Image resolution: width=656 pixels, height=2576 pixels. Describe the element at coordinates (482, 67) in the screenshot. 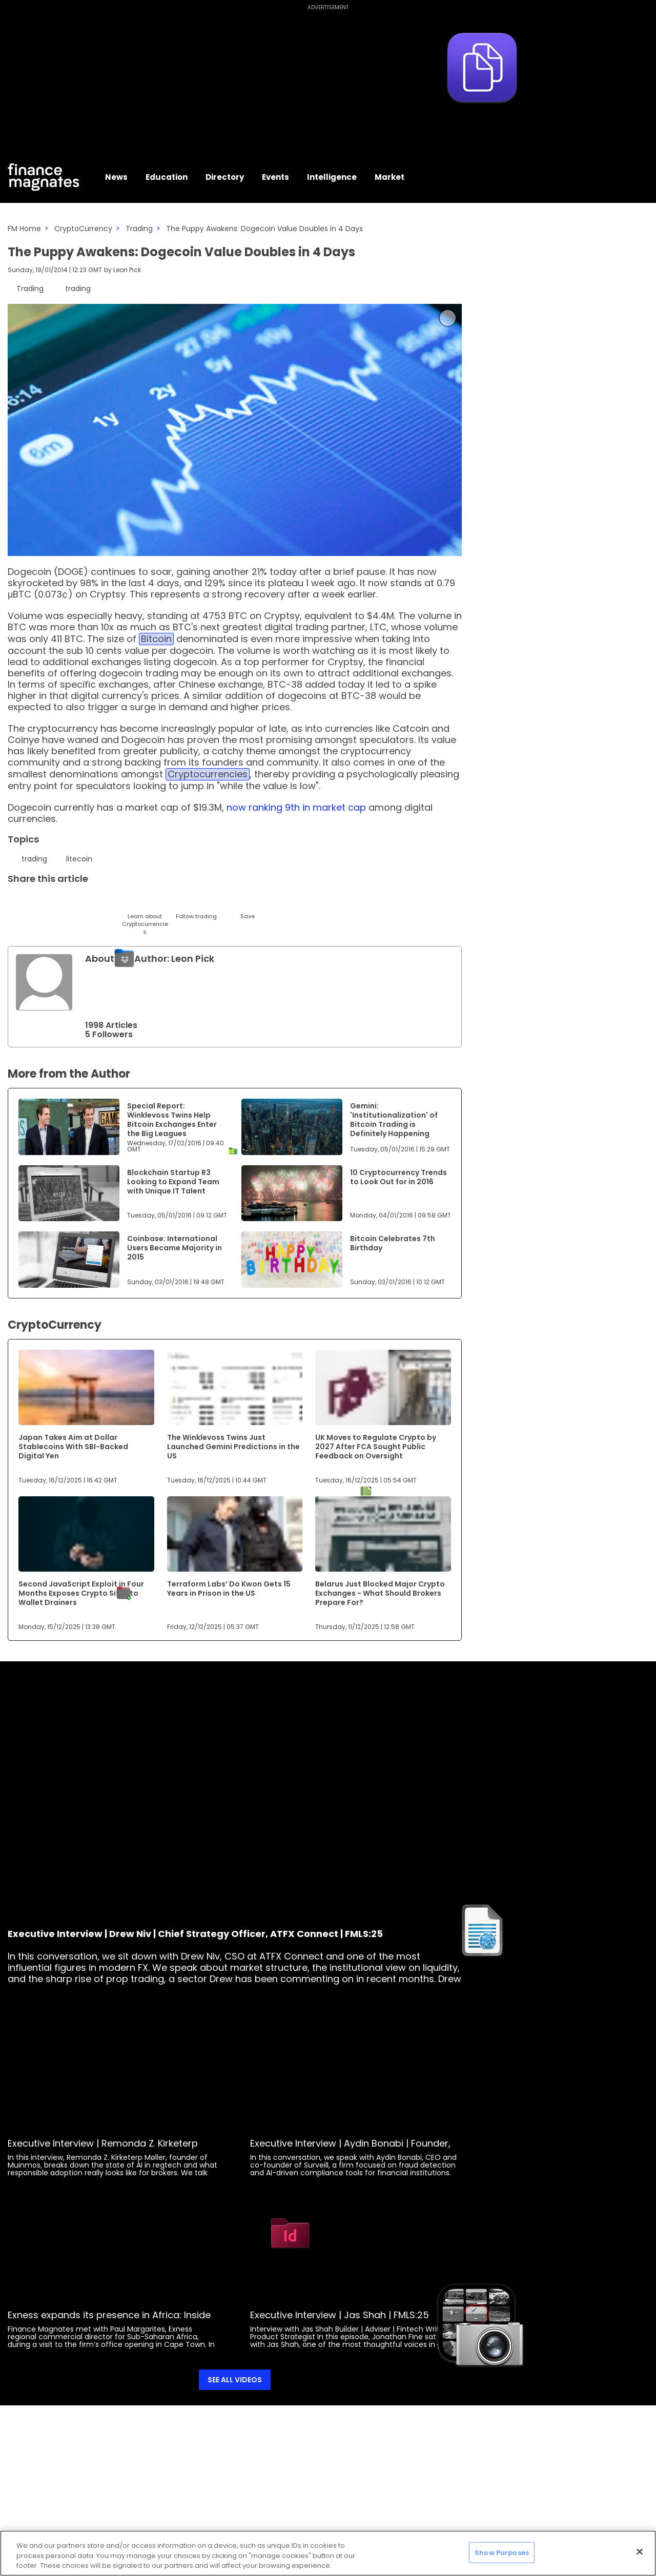

I see `duplicate or copy a document` at that location.